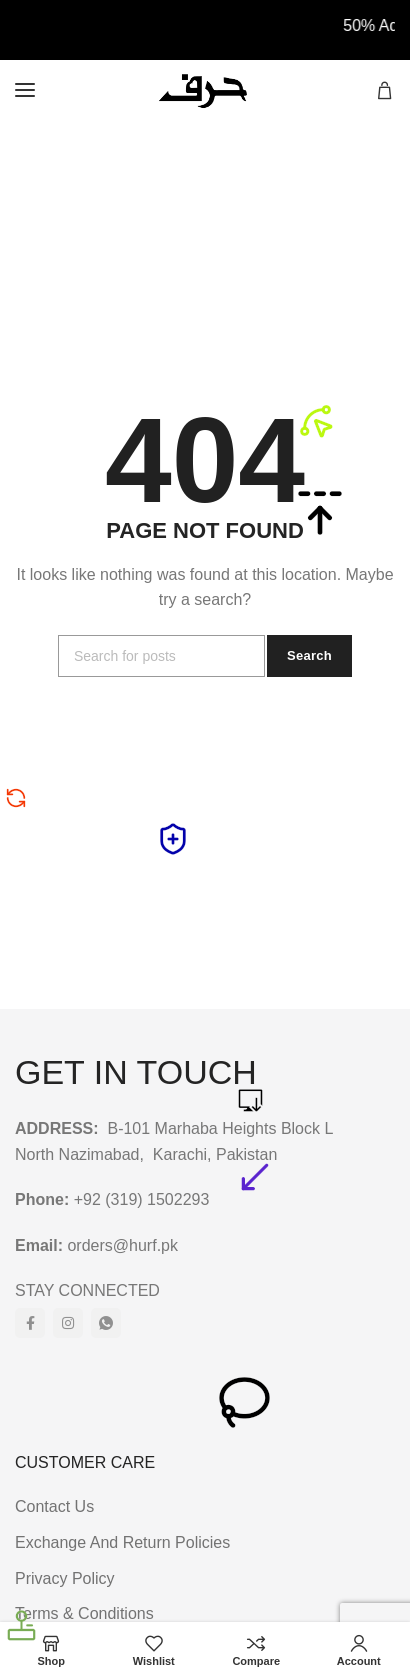 The image size is (410, 1677). What do you see at coordinates (315, 420) in the screenshot?
I see `edit or manipulate a vector path` at bounding box center [315, 420].